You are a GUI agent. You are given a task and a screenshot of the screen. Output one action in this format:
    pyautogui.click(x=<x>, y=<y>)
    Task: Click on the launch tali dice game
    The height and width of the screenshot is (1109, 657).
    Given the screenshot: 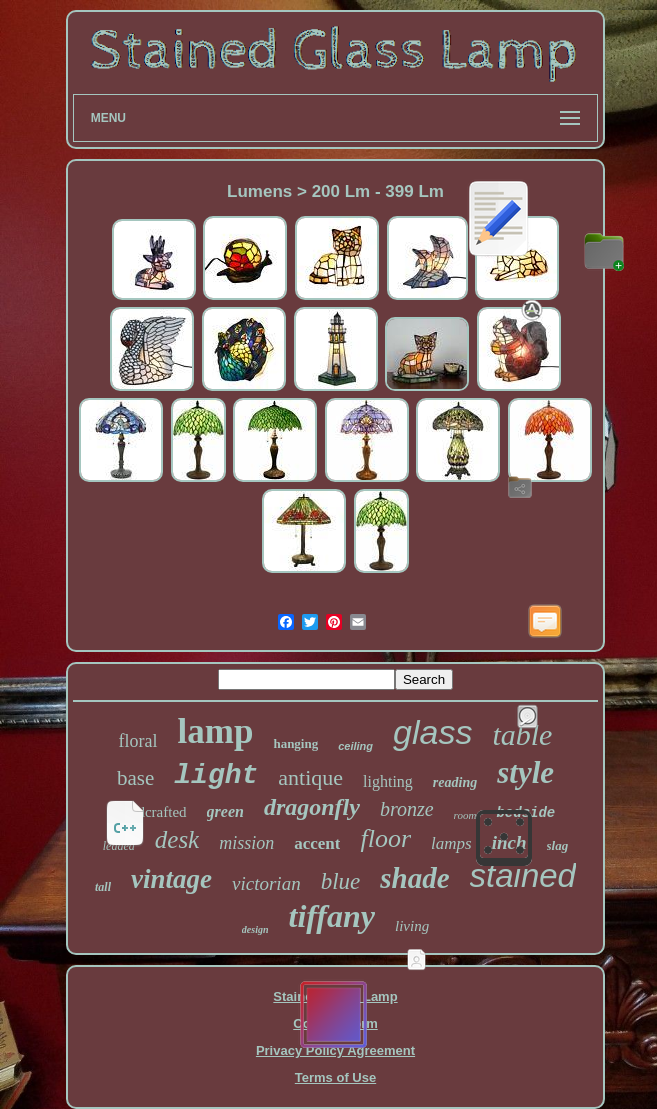 What is the action you would take?
    pyautogui.click(x=504, y=838)
    